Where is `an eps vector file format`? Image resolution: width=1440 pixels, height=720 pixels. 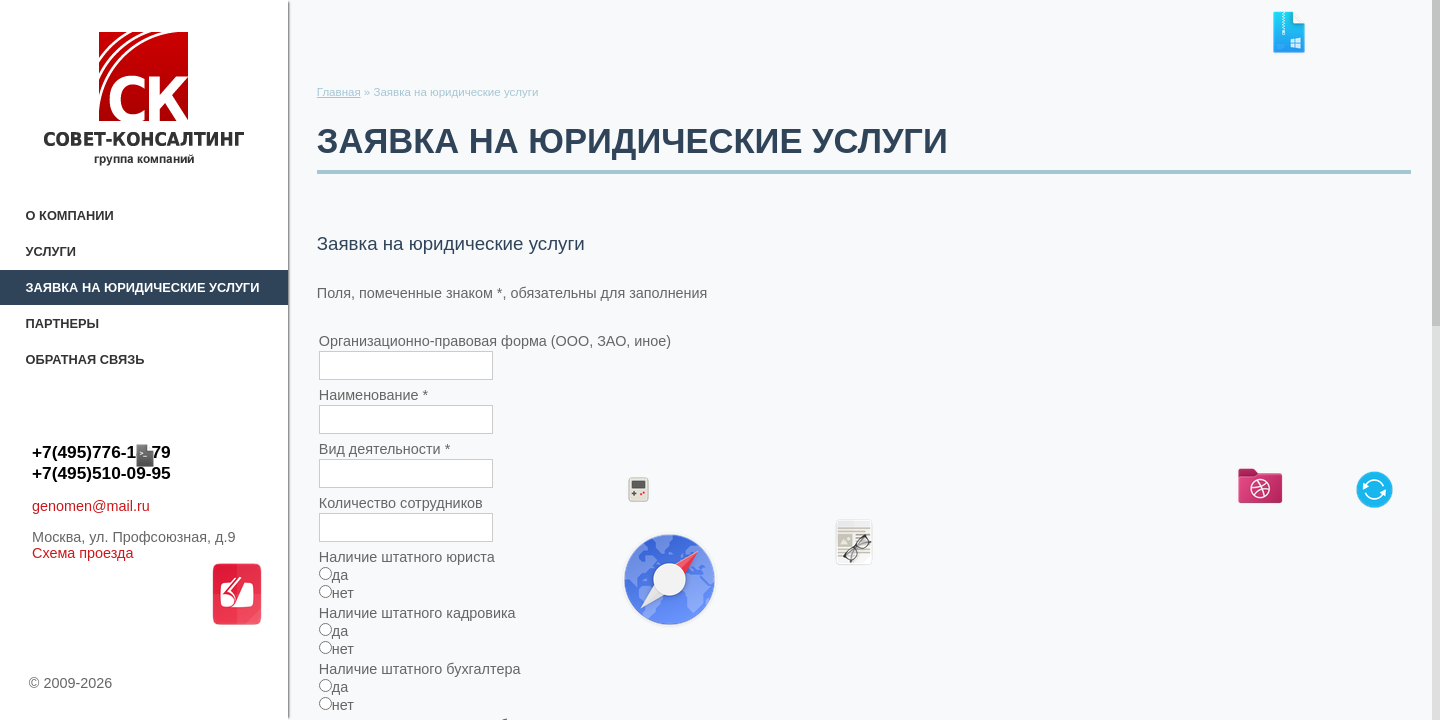 an eps vector file format is located at coordinates (237, 594).